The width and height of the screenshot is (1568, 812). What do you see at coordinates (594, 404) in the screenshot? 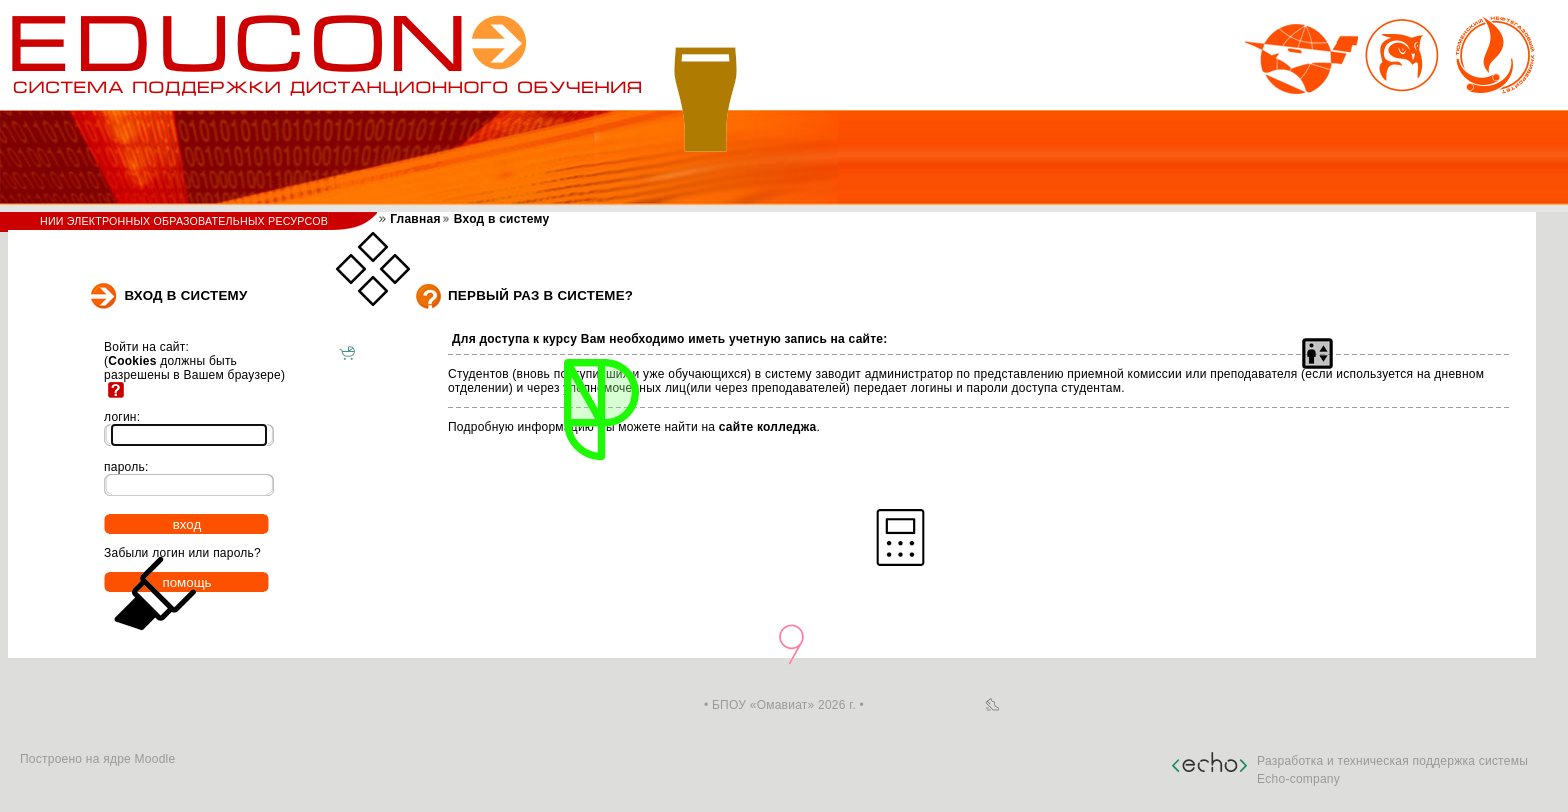
I see `phosphor icons library branding logo` at bounding box center [594, 404].